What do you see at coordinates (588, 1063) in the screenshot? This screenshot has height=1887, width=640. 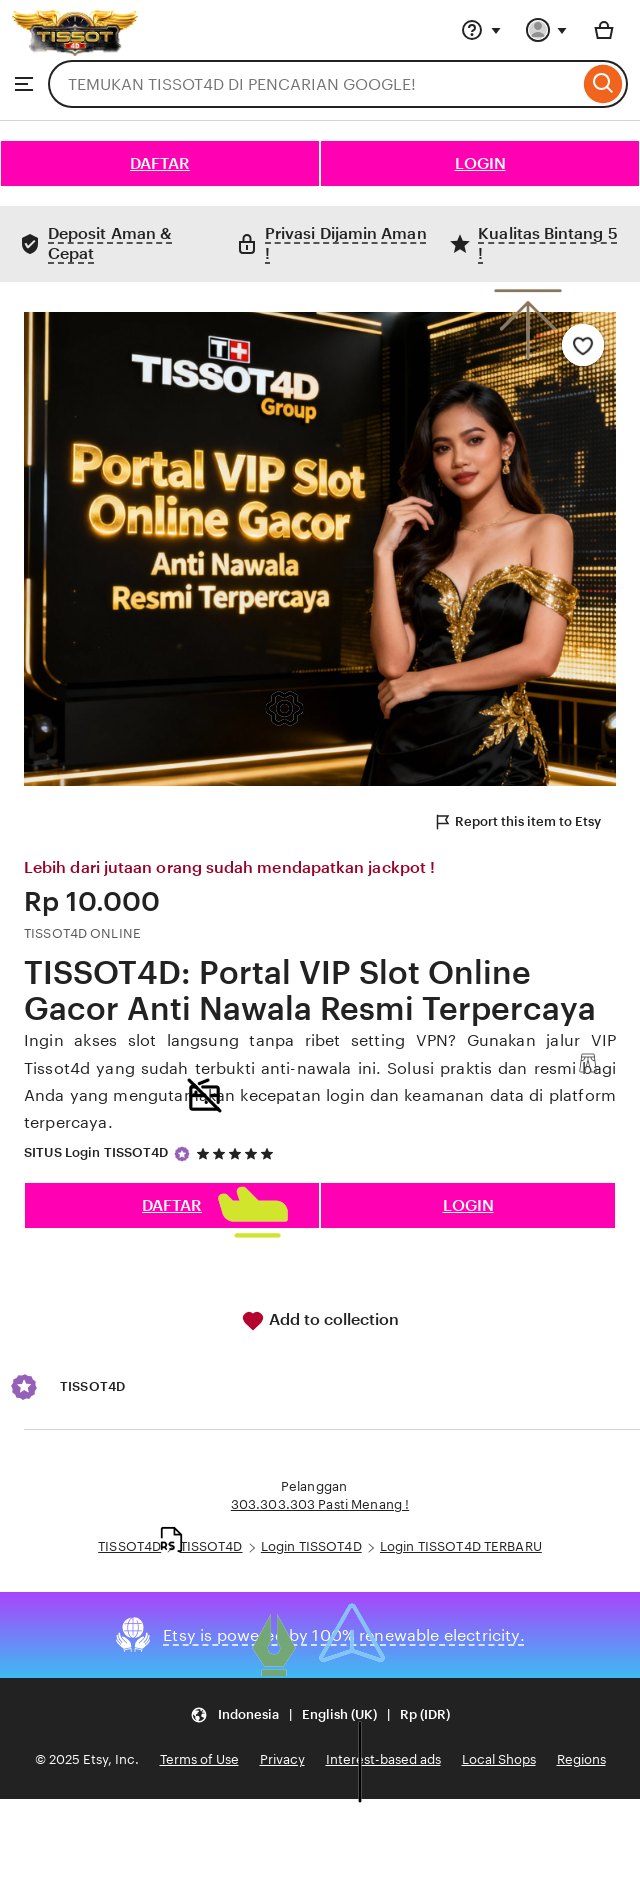 I see `browse pants or bottoms category` at bounding box center [588, 1063].